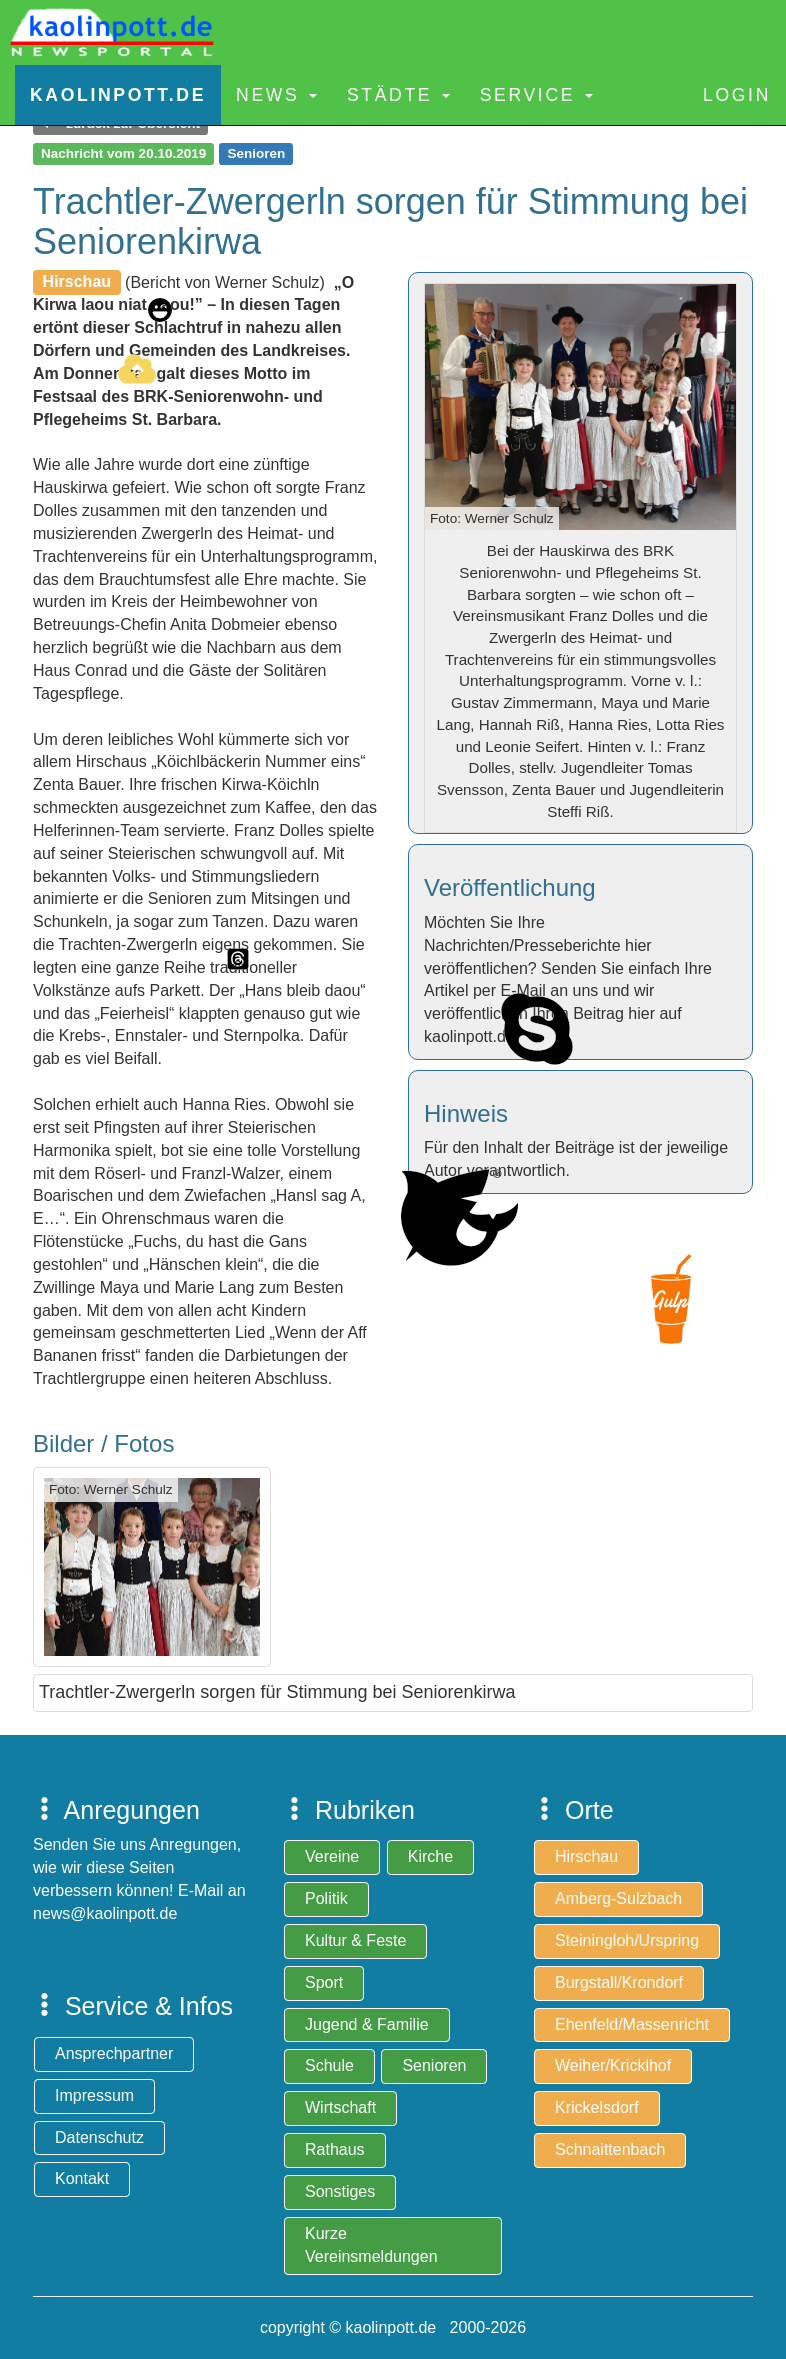  Describe the element at coordinates (459, 1217) in the screenshot. I see `freenas open-source storage software logo` at that location.